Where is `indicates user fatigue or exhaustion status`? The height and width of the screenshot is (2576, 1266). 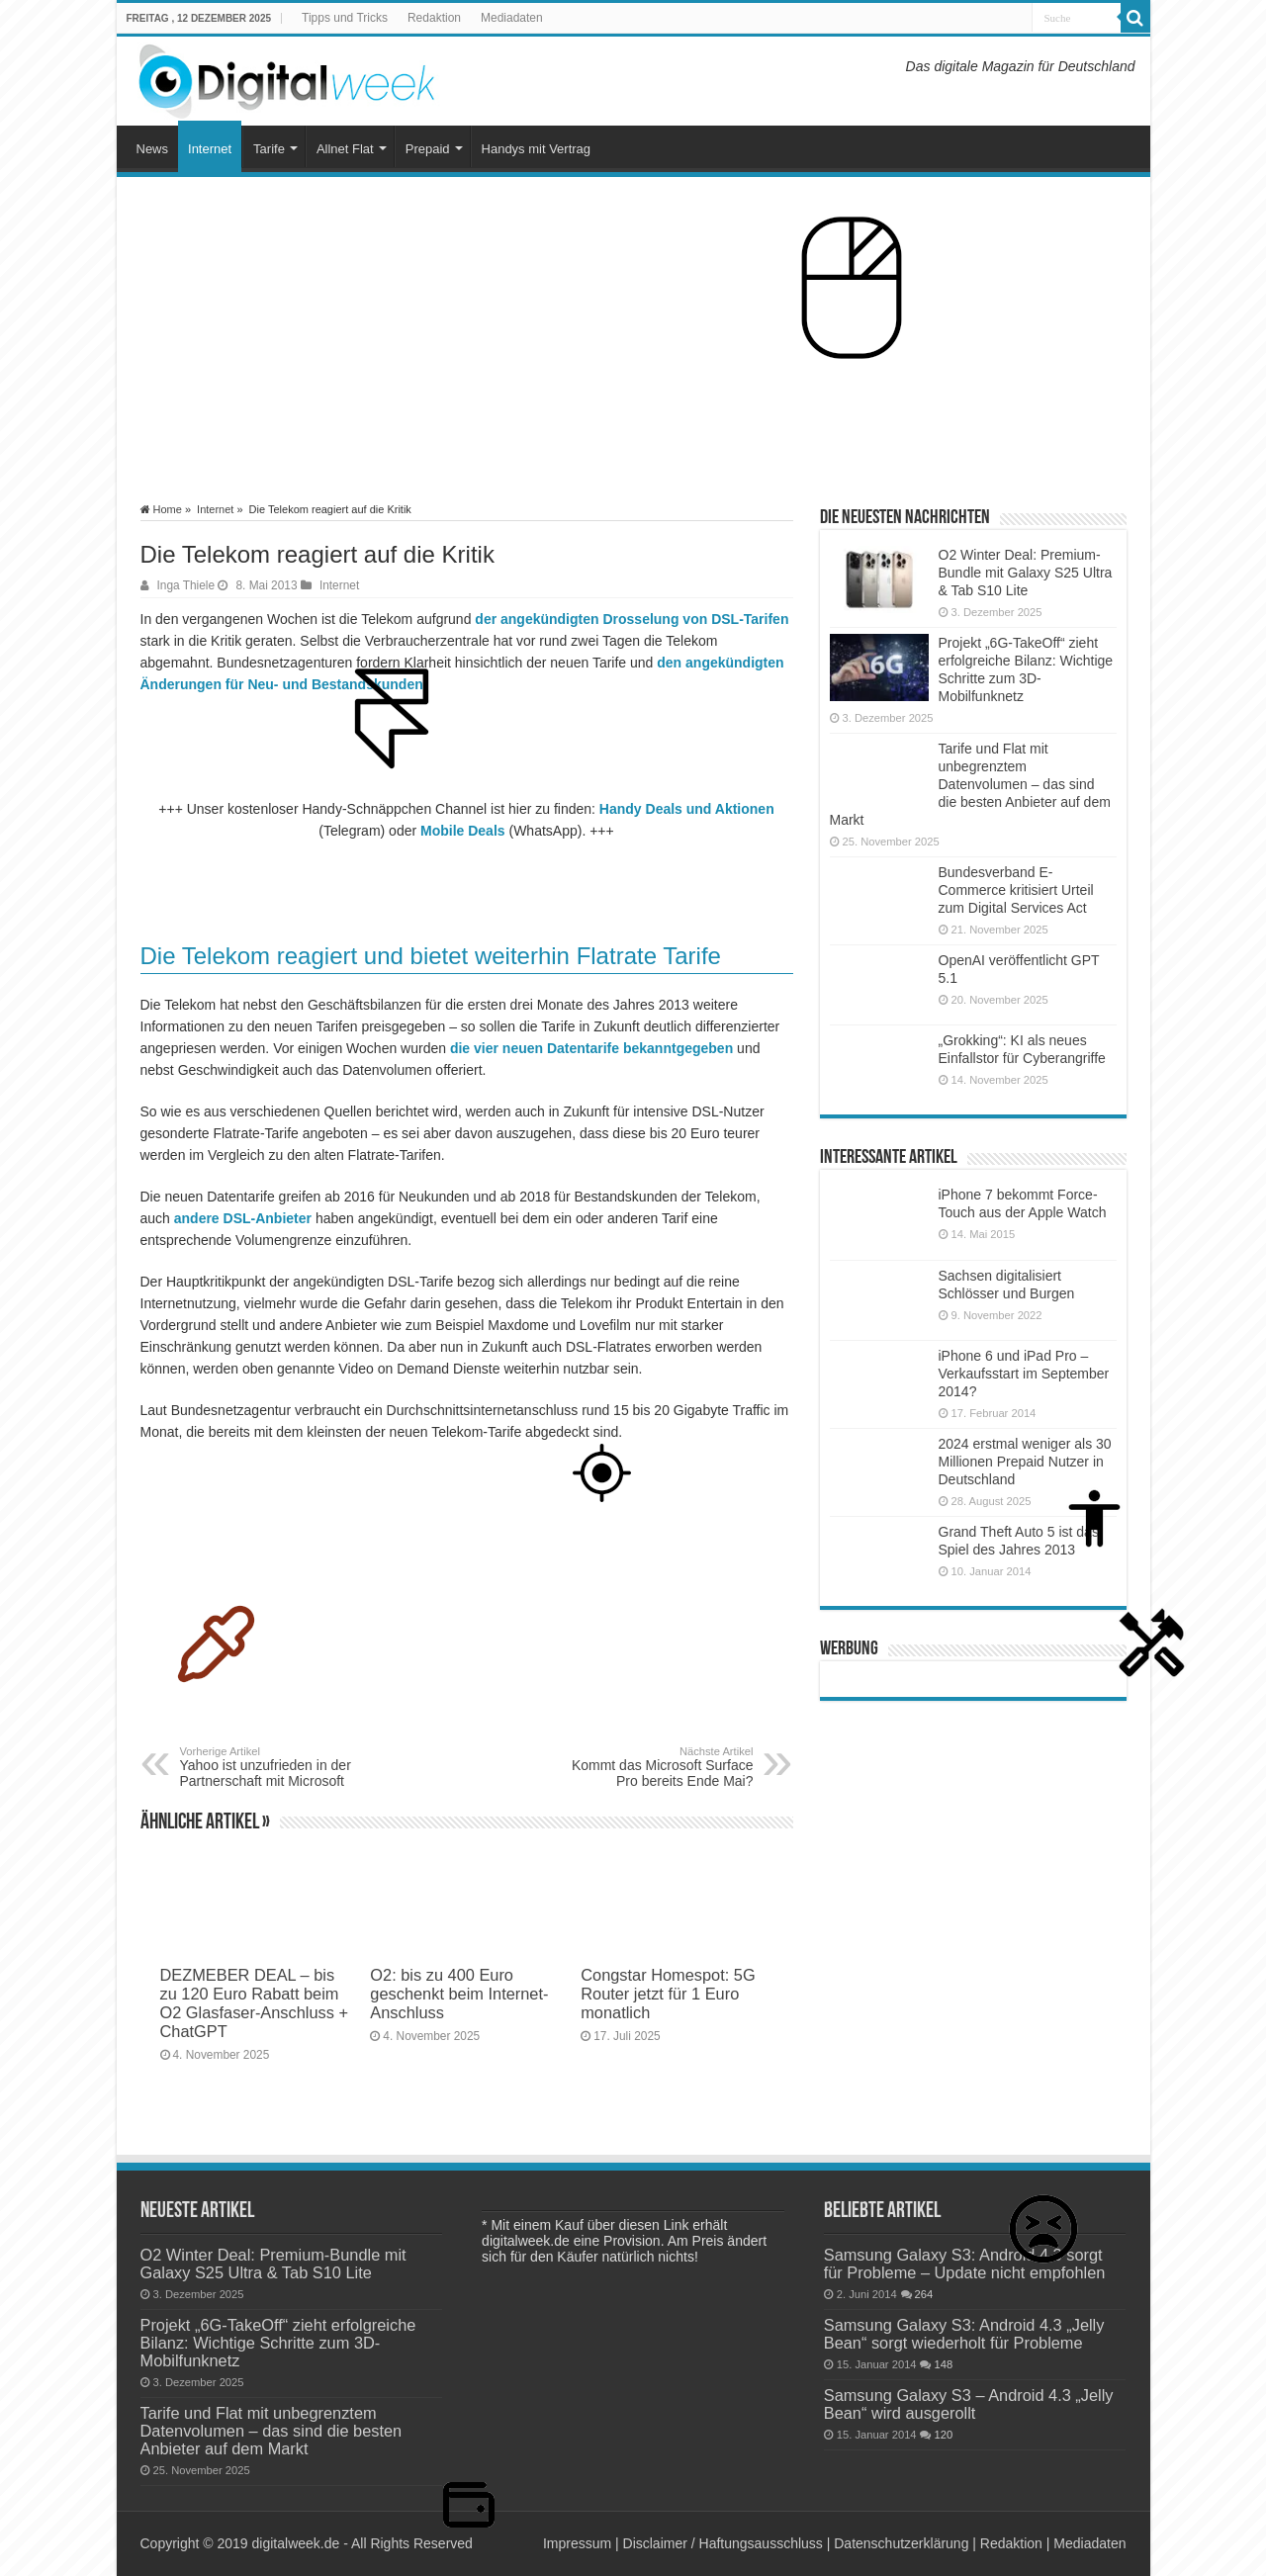 indicates user fatigue or exhaustion status is located at coordinates (1043, 2229).